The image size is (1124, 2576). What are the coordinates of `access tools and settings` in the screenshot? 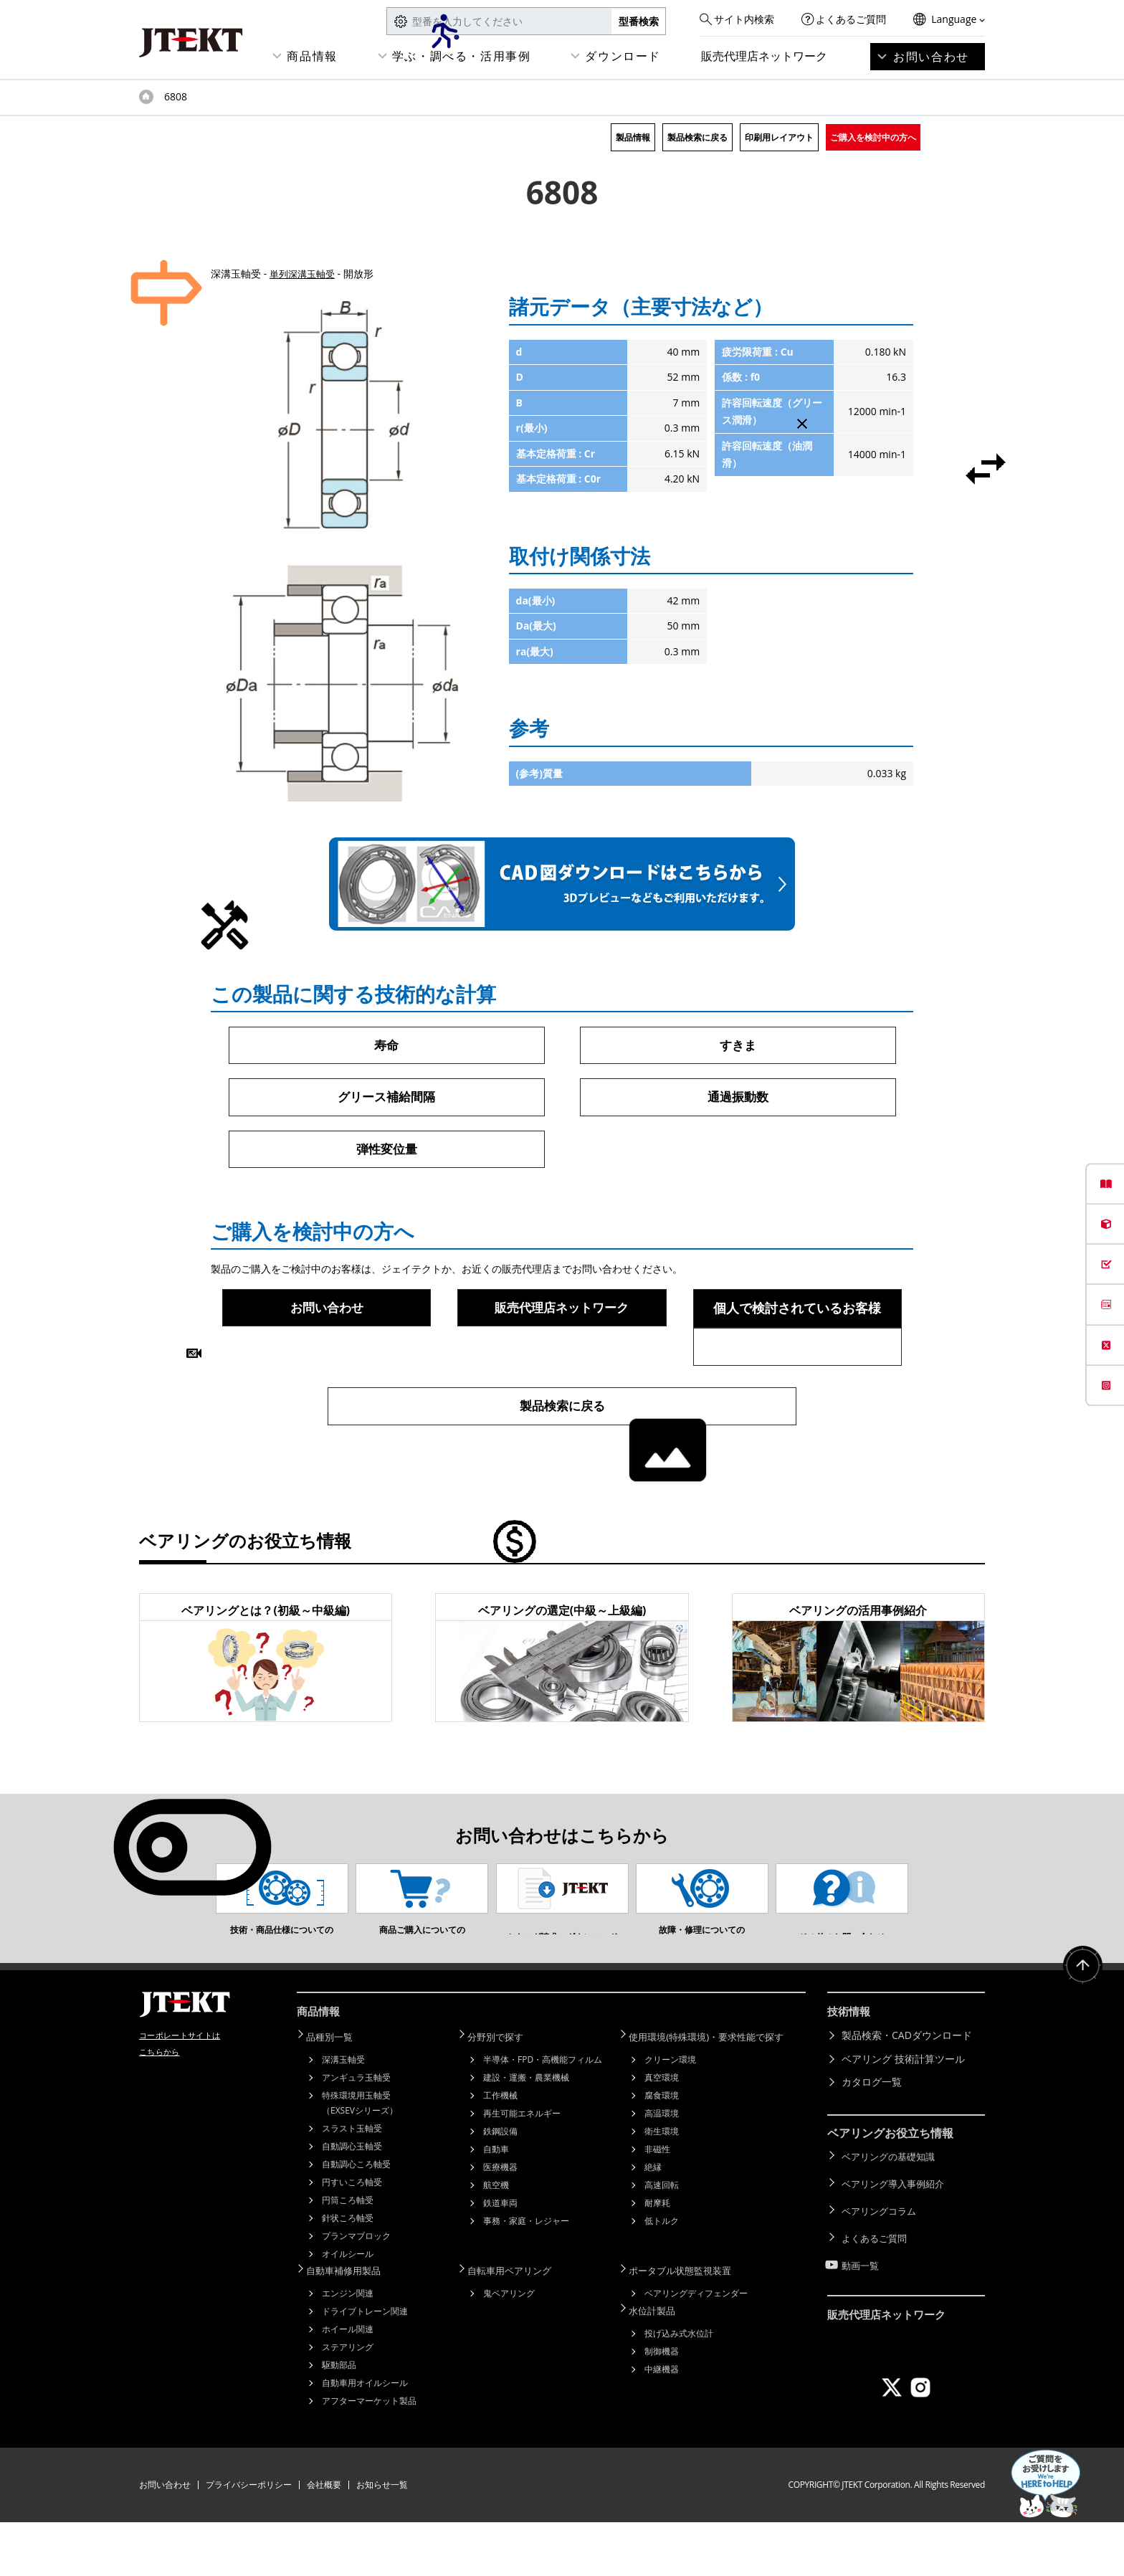 It's located at (224, 926).